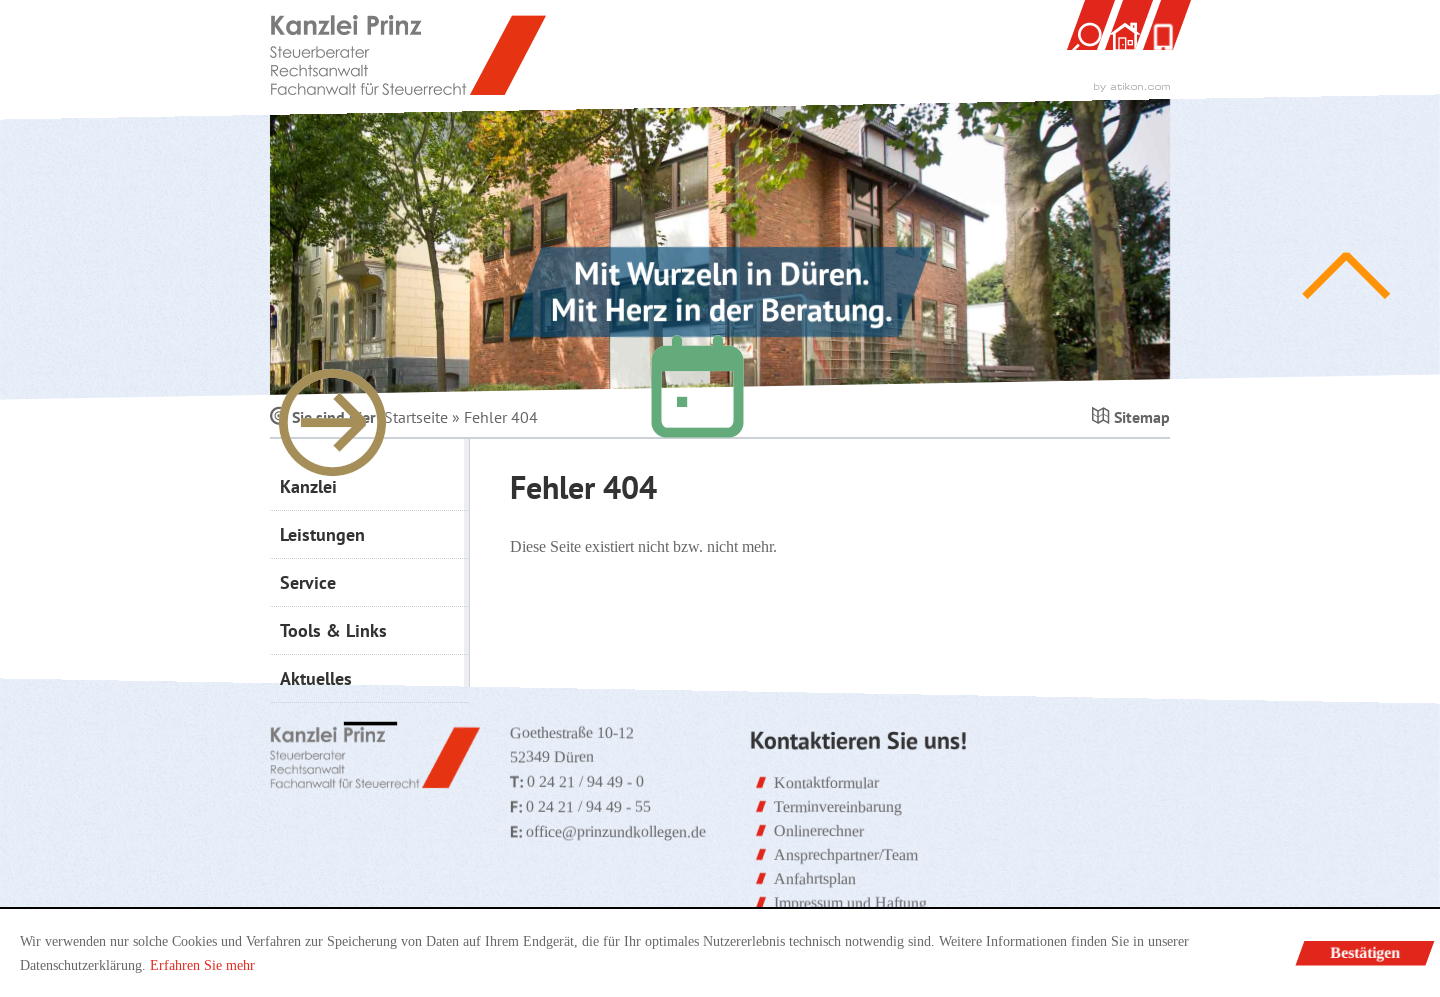 This screenshot has width=1440, height=997. I want to click on collapse or minimize a section, so click(1346, 279).